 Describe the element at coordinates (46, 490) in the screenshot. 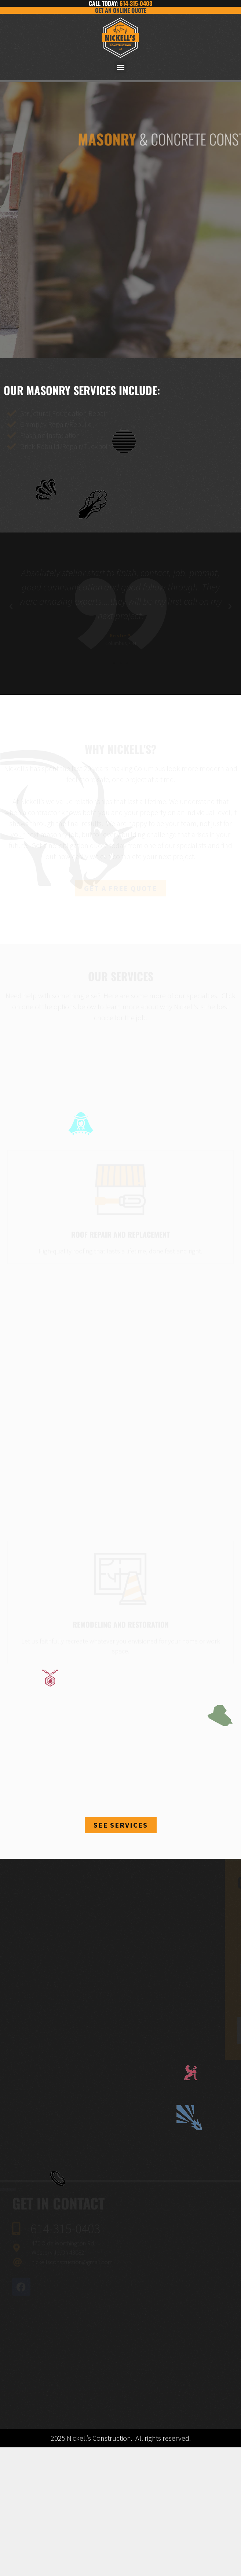

I see `select claw or slash attack ability` at that location.